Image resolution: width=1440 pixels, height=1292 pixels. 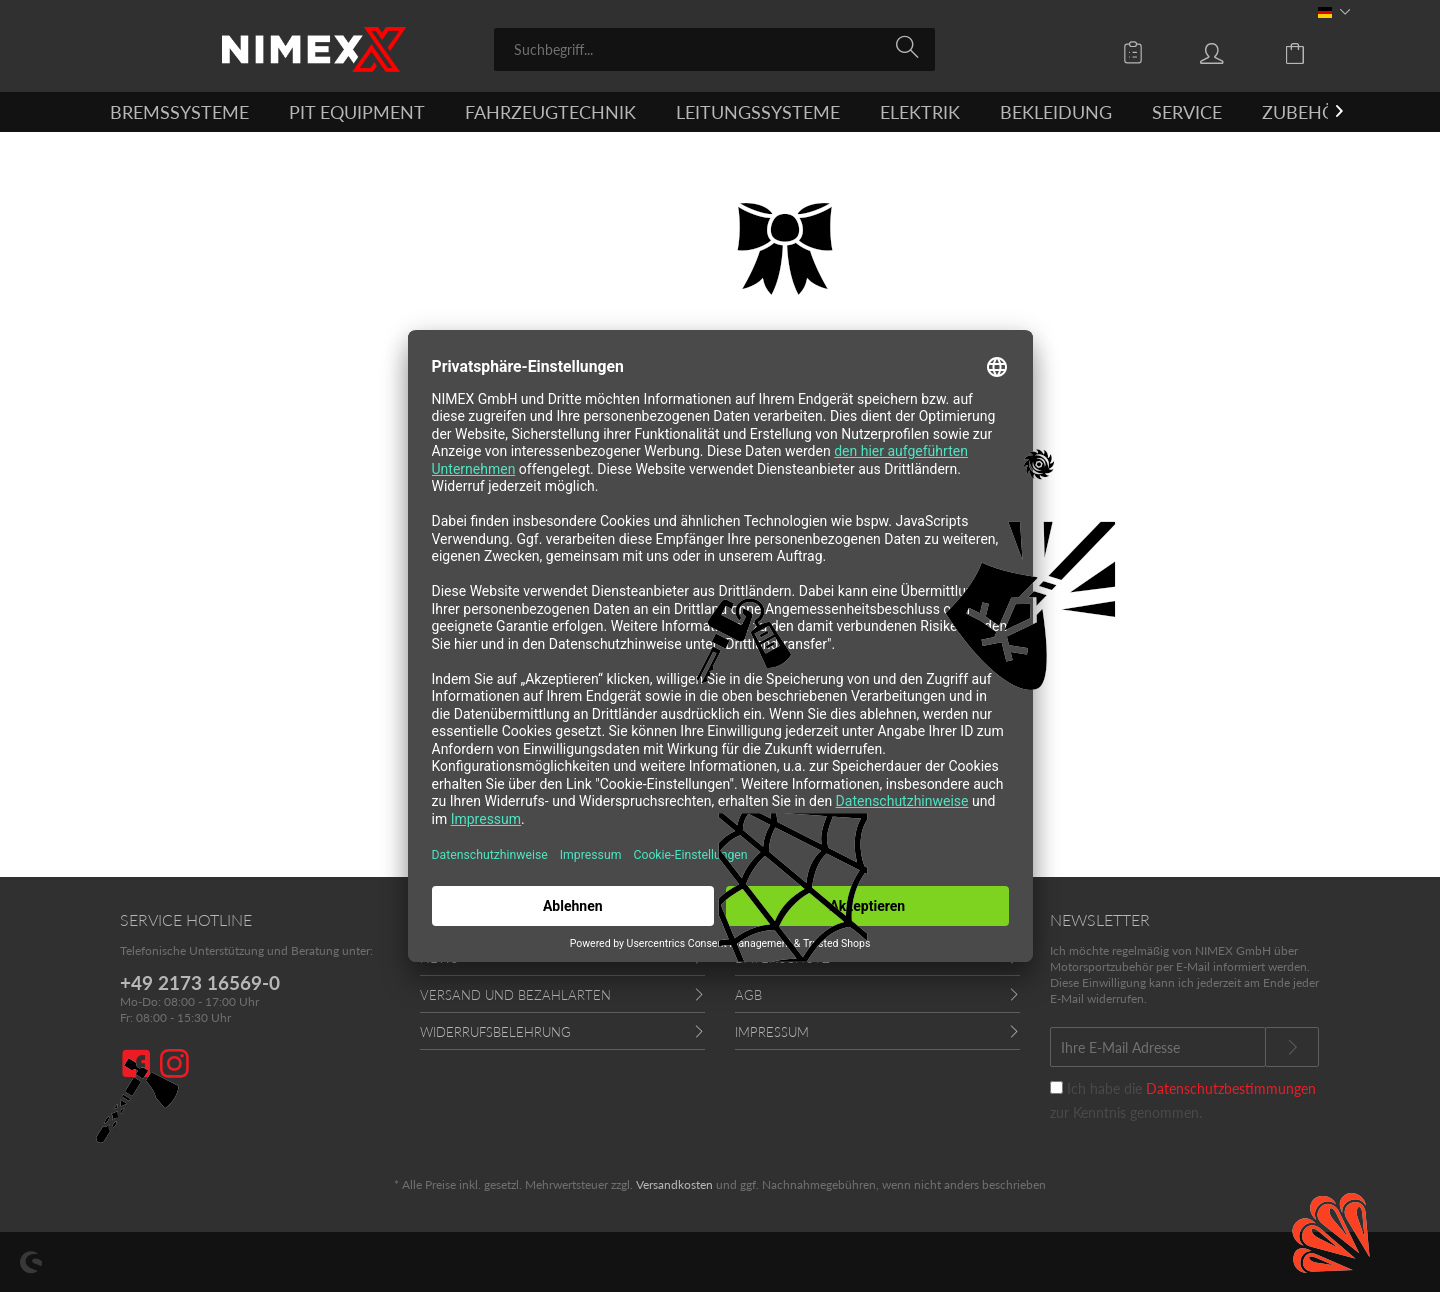 What do you see at coordinates (137, 1100) in the screenshot?
I see `select tomahawk weapon or tool` at bounding box center [137, 1100].